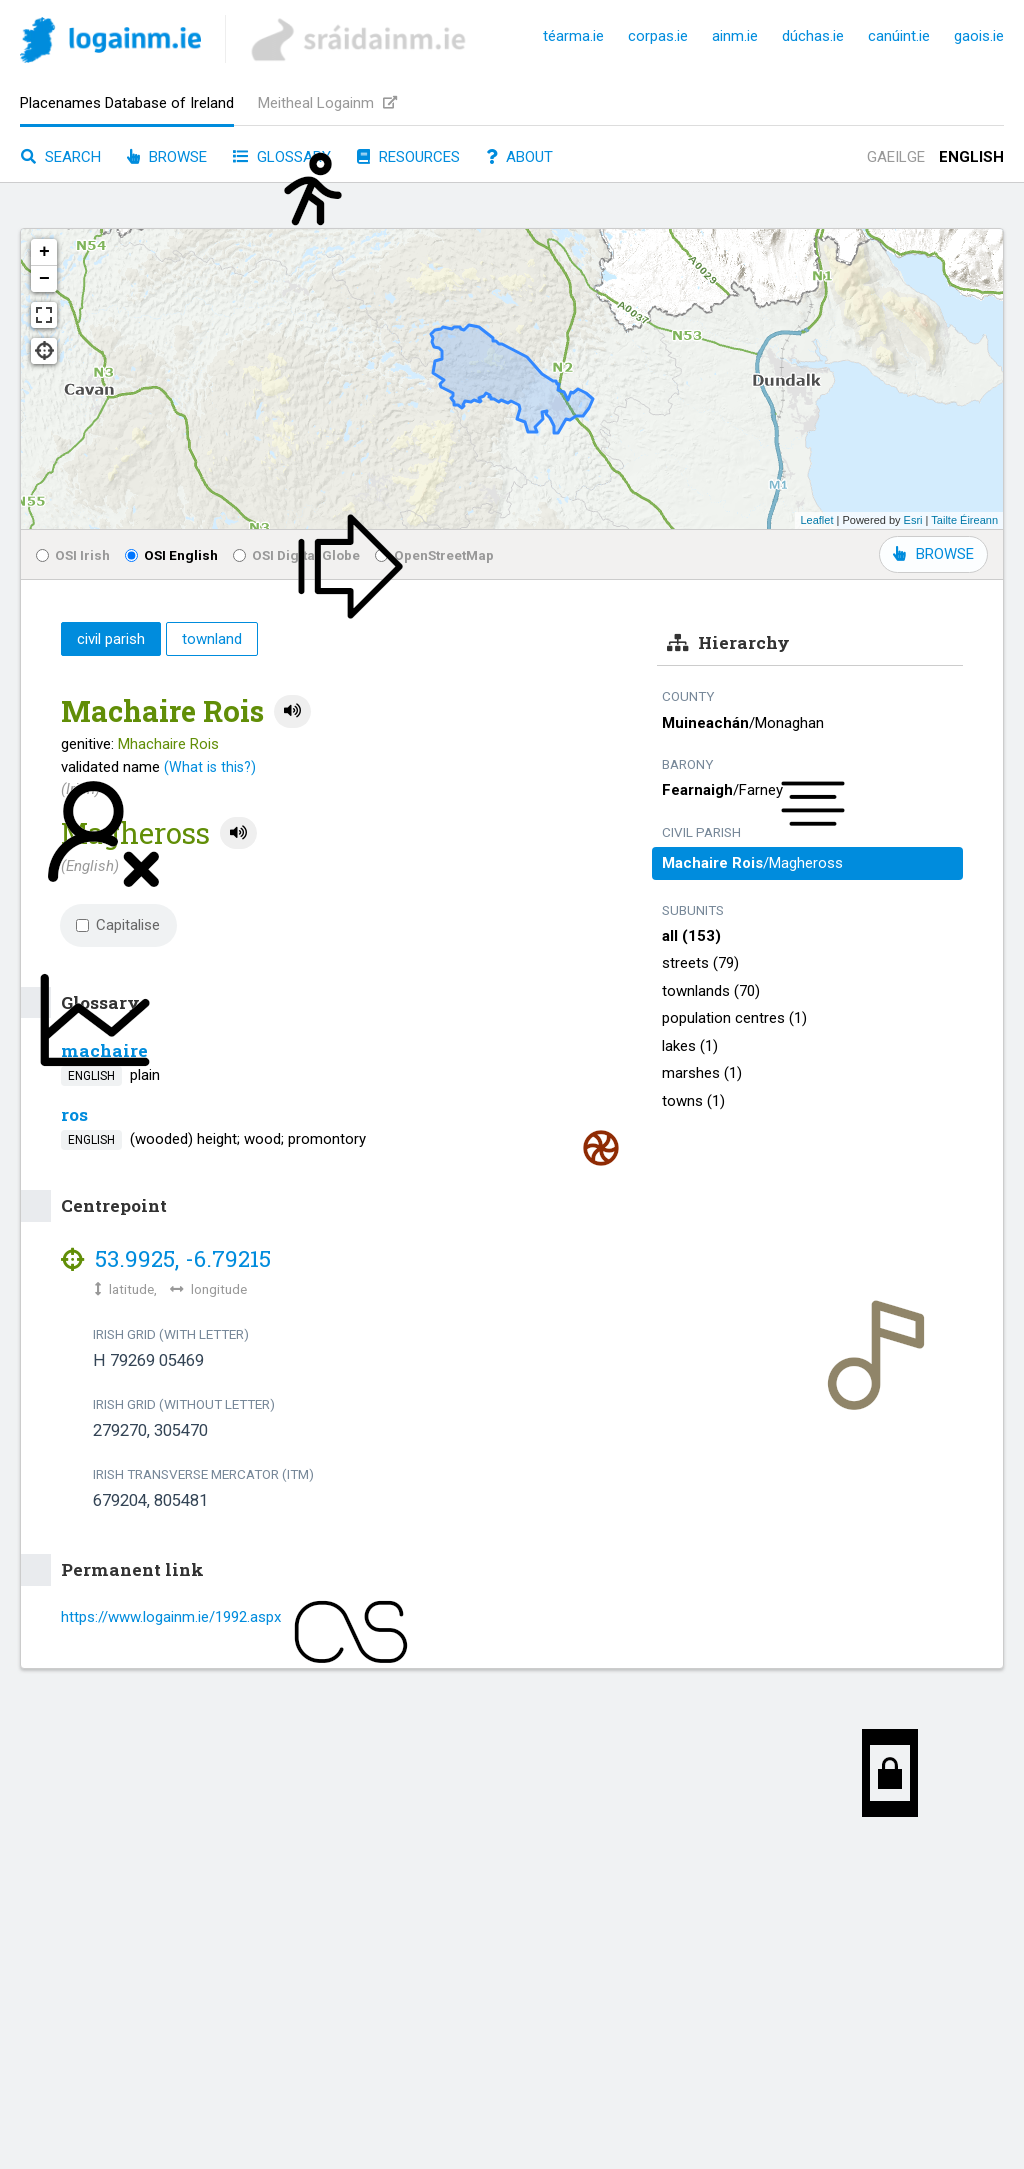 The width and height of the screenshot is (1024, 2169). I want to click on lock screen in portrait orientation, so click(890, 1773).